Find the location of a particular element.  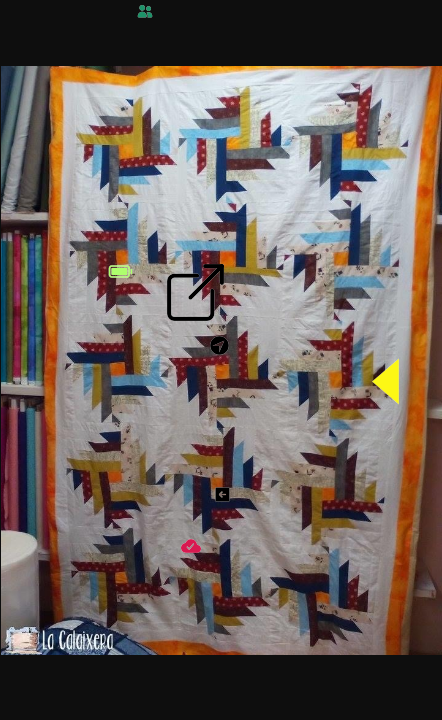

file successfully uploaded to cloud storage is located at coordinates (191, 546).